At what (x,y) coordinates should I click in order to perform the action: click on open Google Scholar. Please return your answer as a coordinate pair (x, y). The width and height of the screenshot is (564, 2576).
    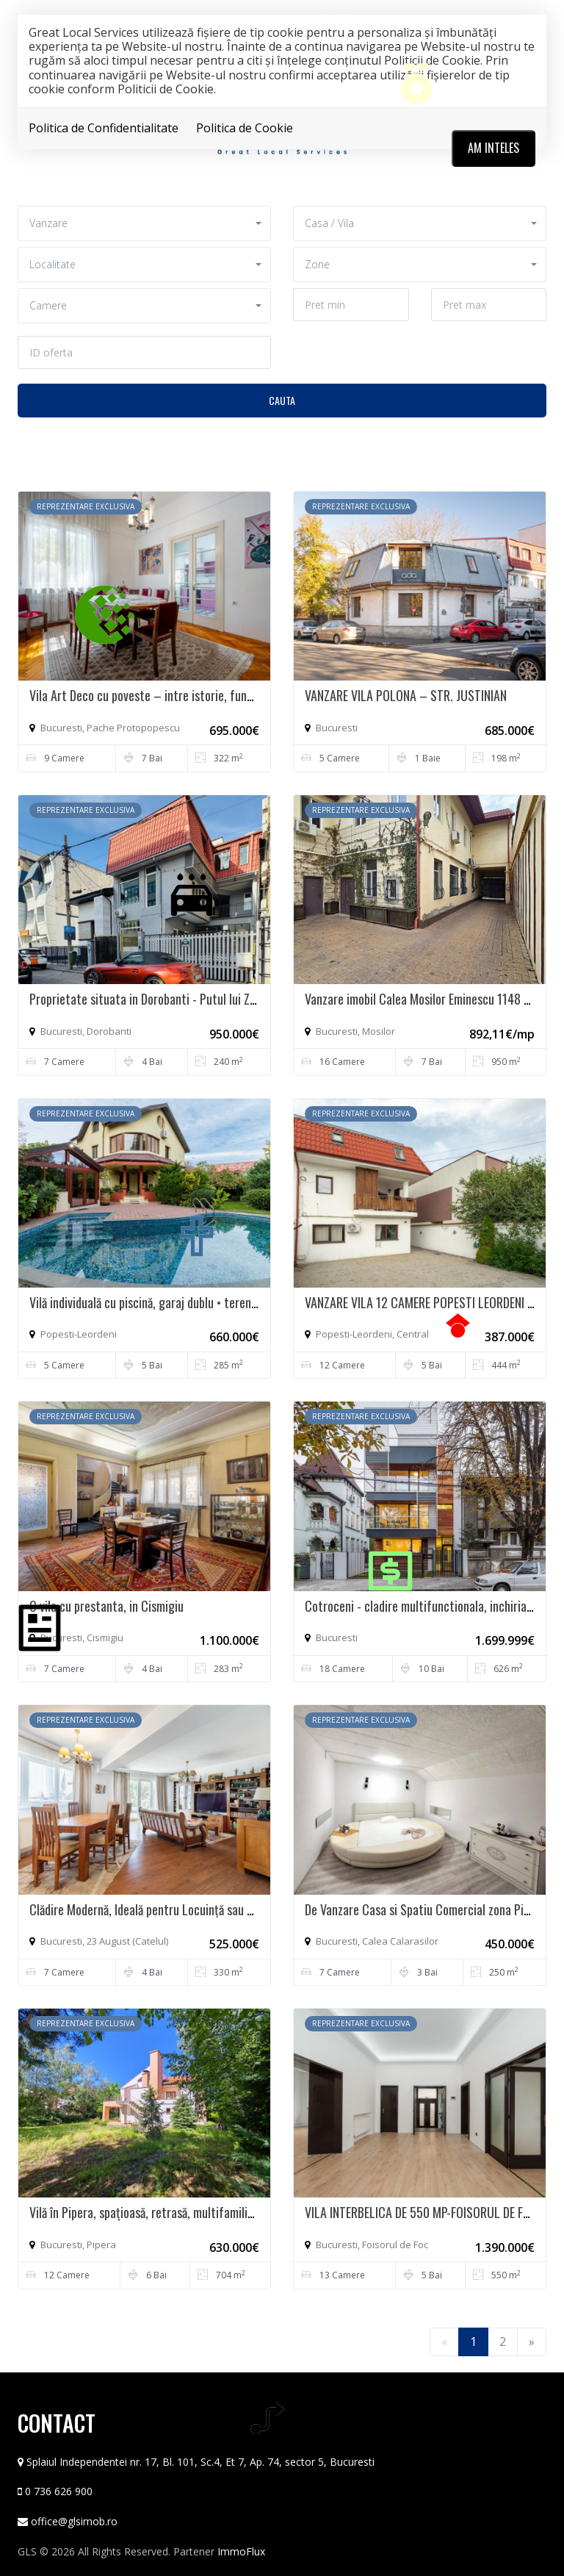
    Looking at the image, I should click on (458, 1325).